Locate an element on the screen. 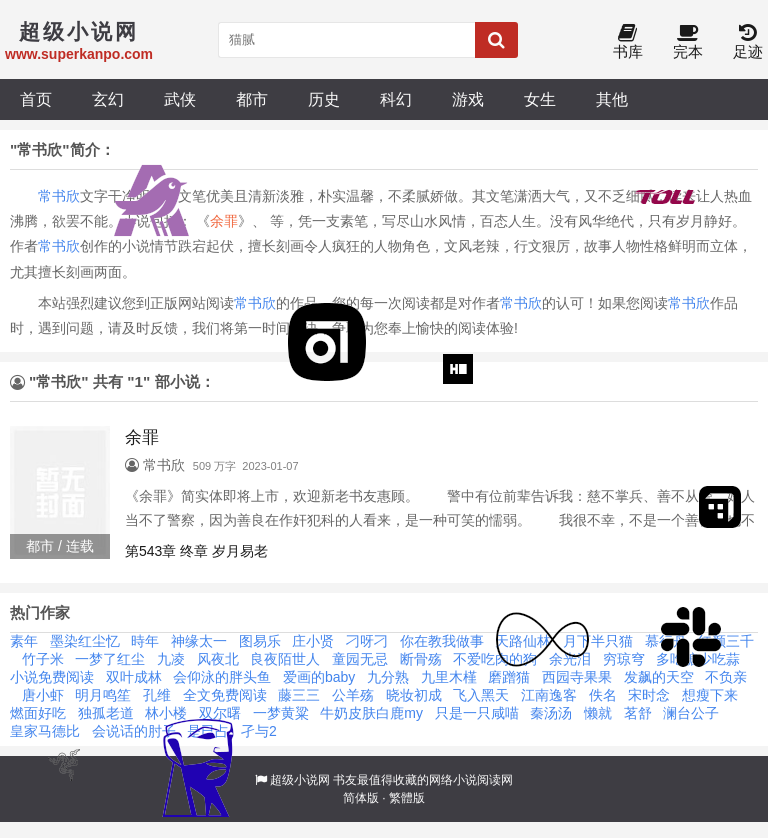 The image size is (768, 838). Auchan retail store app or website is located at coordinates (151, 200).